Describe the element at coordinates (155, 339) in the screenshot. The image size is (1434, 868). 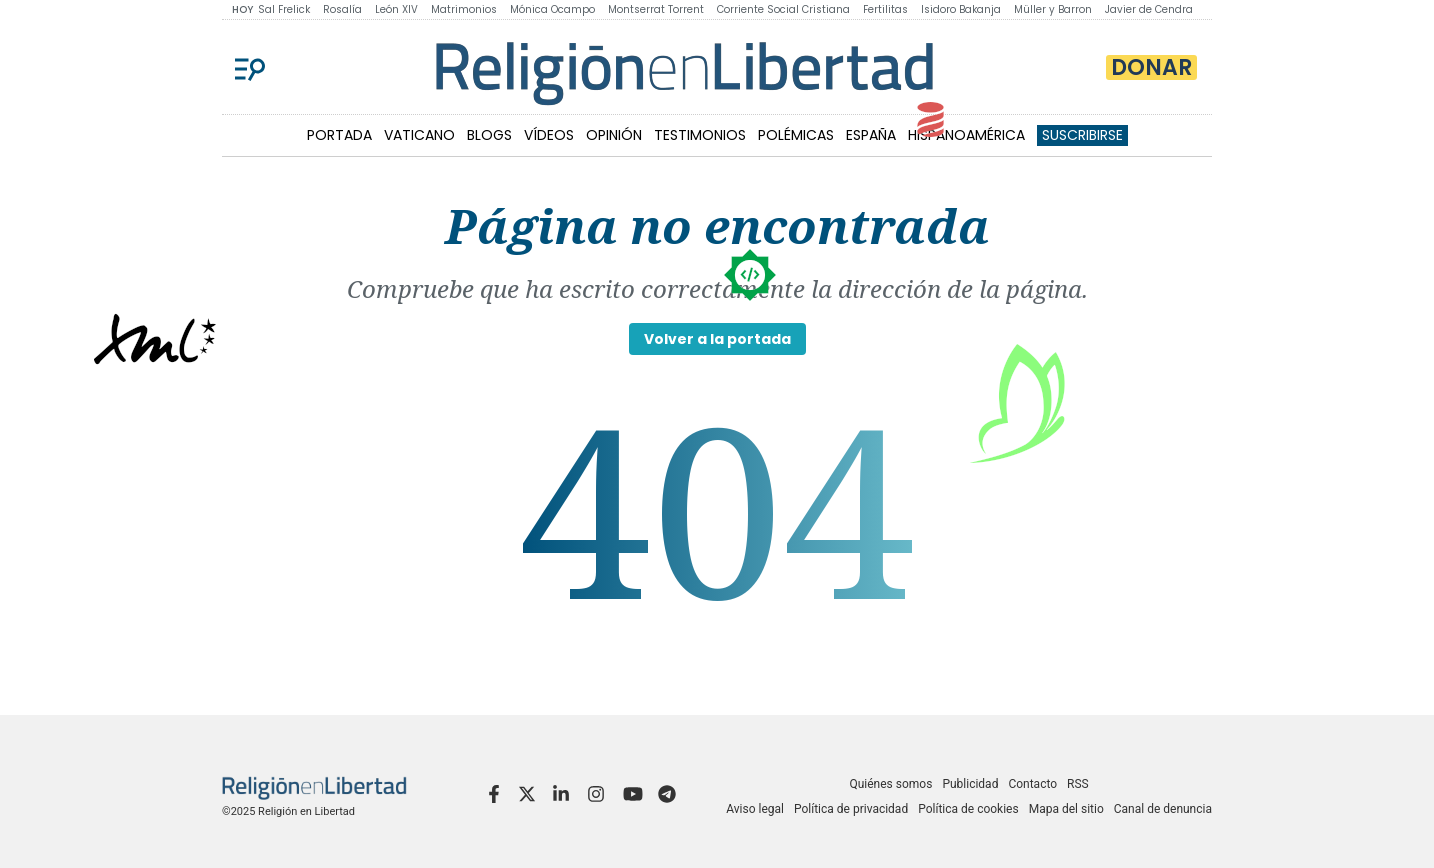
I see `indicates xml file format or data type` at that location.